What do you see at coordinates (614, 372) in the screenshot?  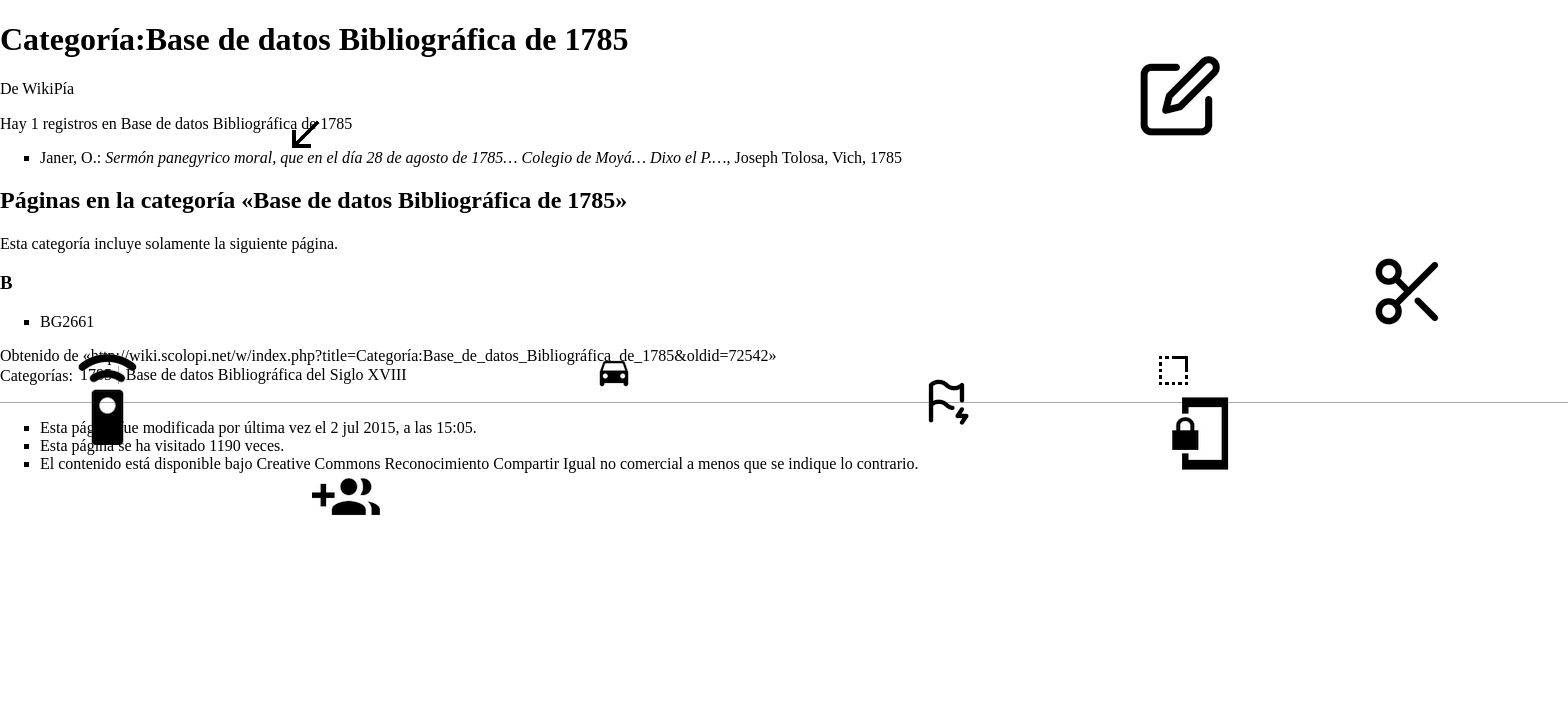 I see `get driving directions` at bounding box center [614, 372].